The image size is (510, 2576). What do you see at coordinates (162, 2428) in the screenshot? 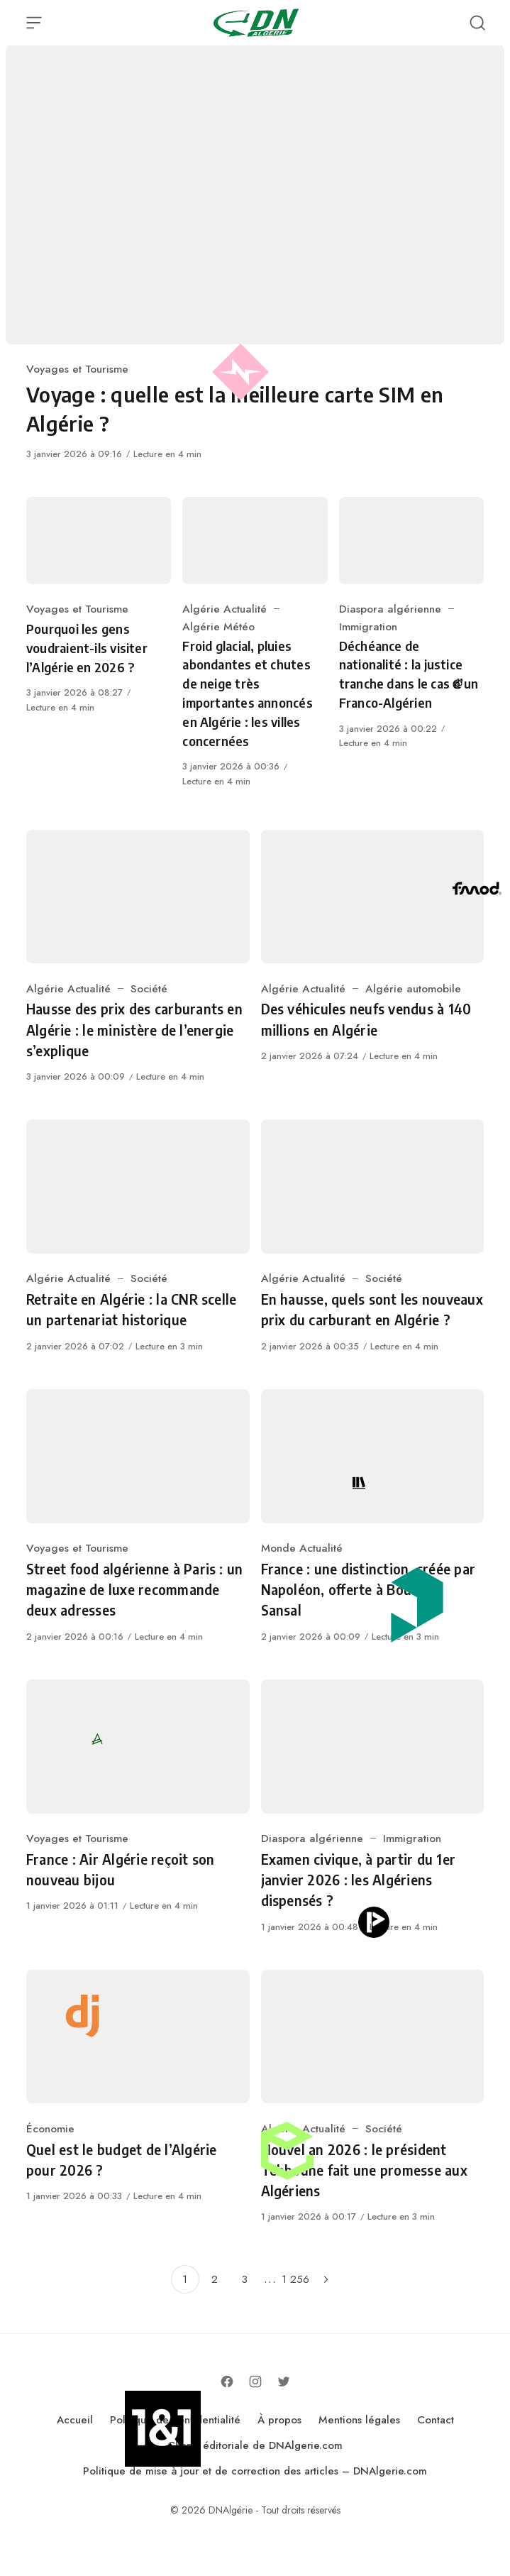
I see `1&1 web hosting service logo` at bounding box center [162, 2428].